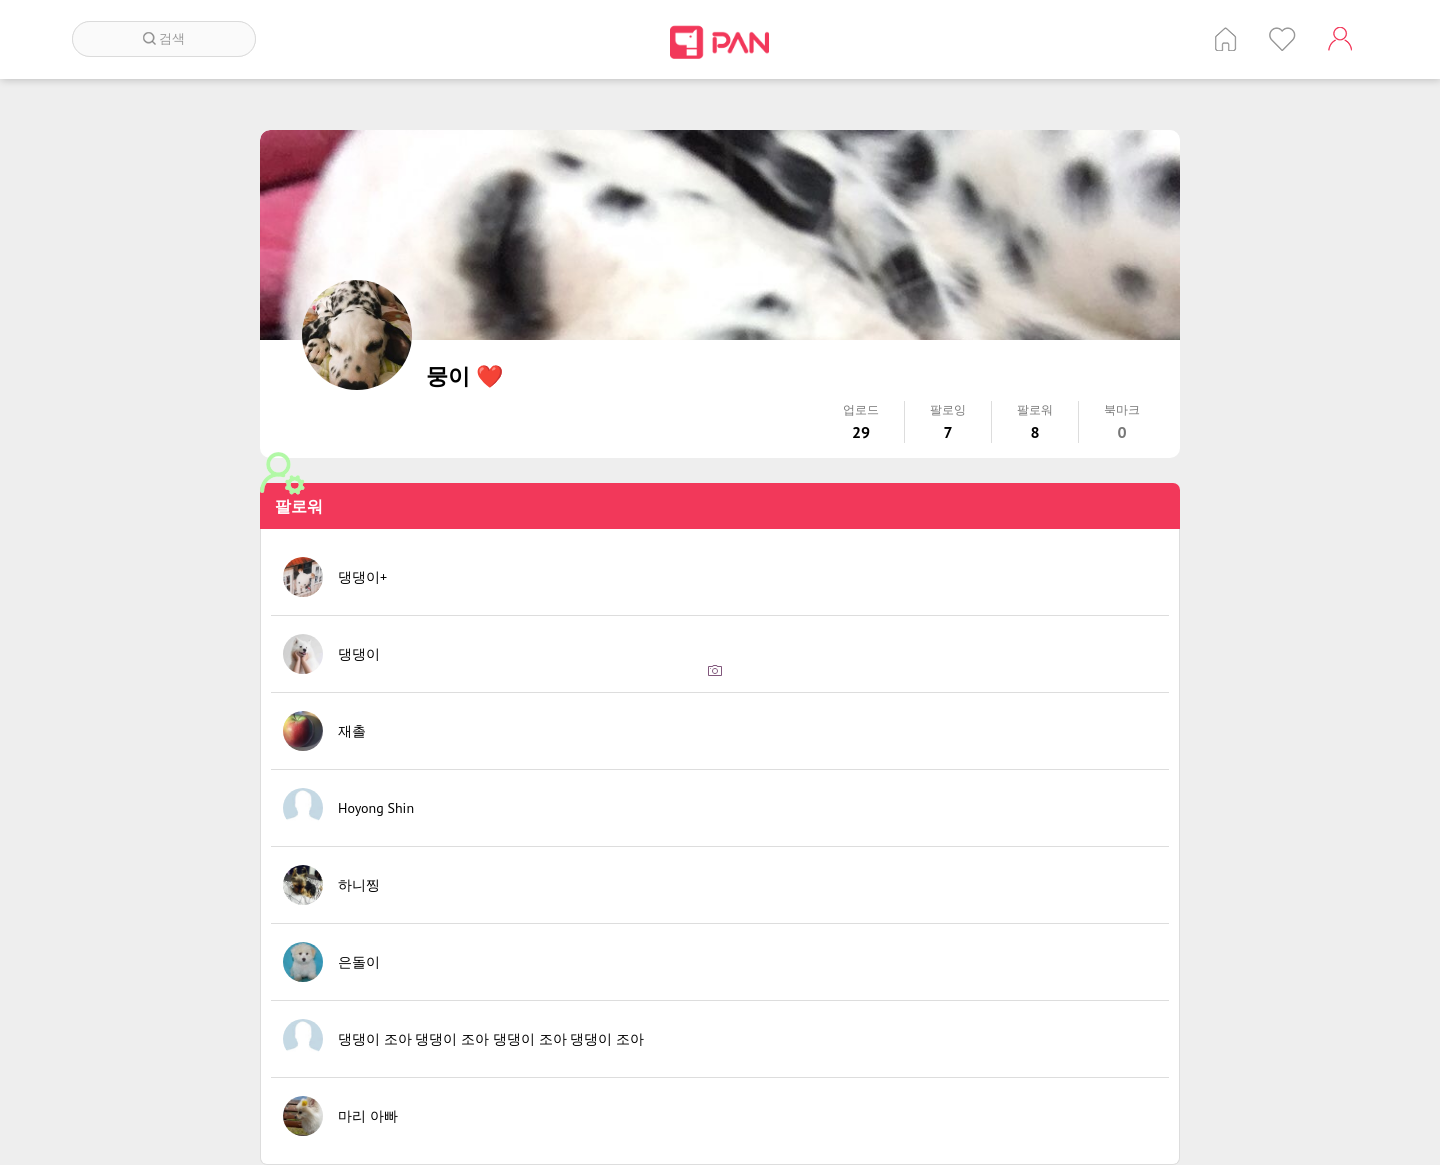 Image resolution: width=1440 pixels, height=1165 pixels. Describe the element at coordinates (282, 472) in the screenshot. I see `access user account settings` at that location.